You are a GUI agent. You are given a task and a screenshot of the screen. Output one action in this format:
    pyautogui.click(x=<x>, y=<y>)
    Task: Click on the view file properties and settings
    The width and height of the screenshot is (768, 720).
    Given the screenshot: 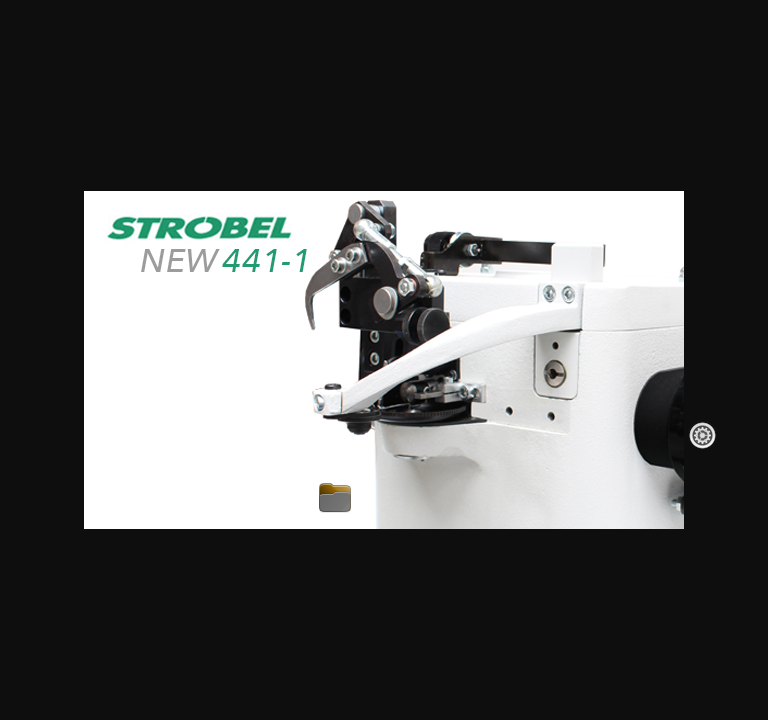 What is the action you would take?
    pyautogui.click(x=702, y=435)
    